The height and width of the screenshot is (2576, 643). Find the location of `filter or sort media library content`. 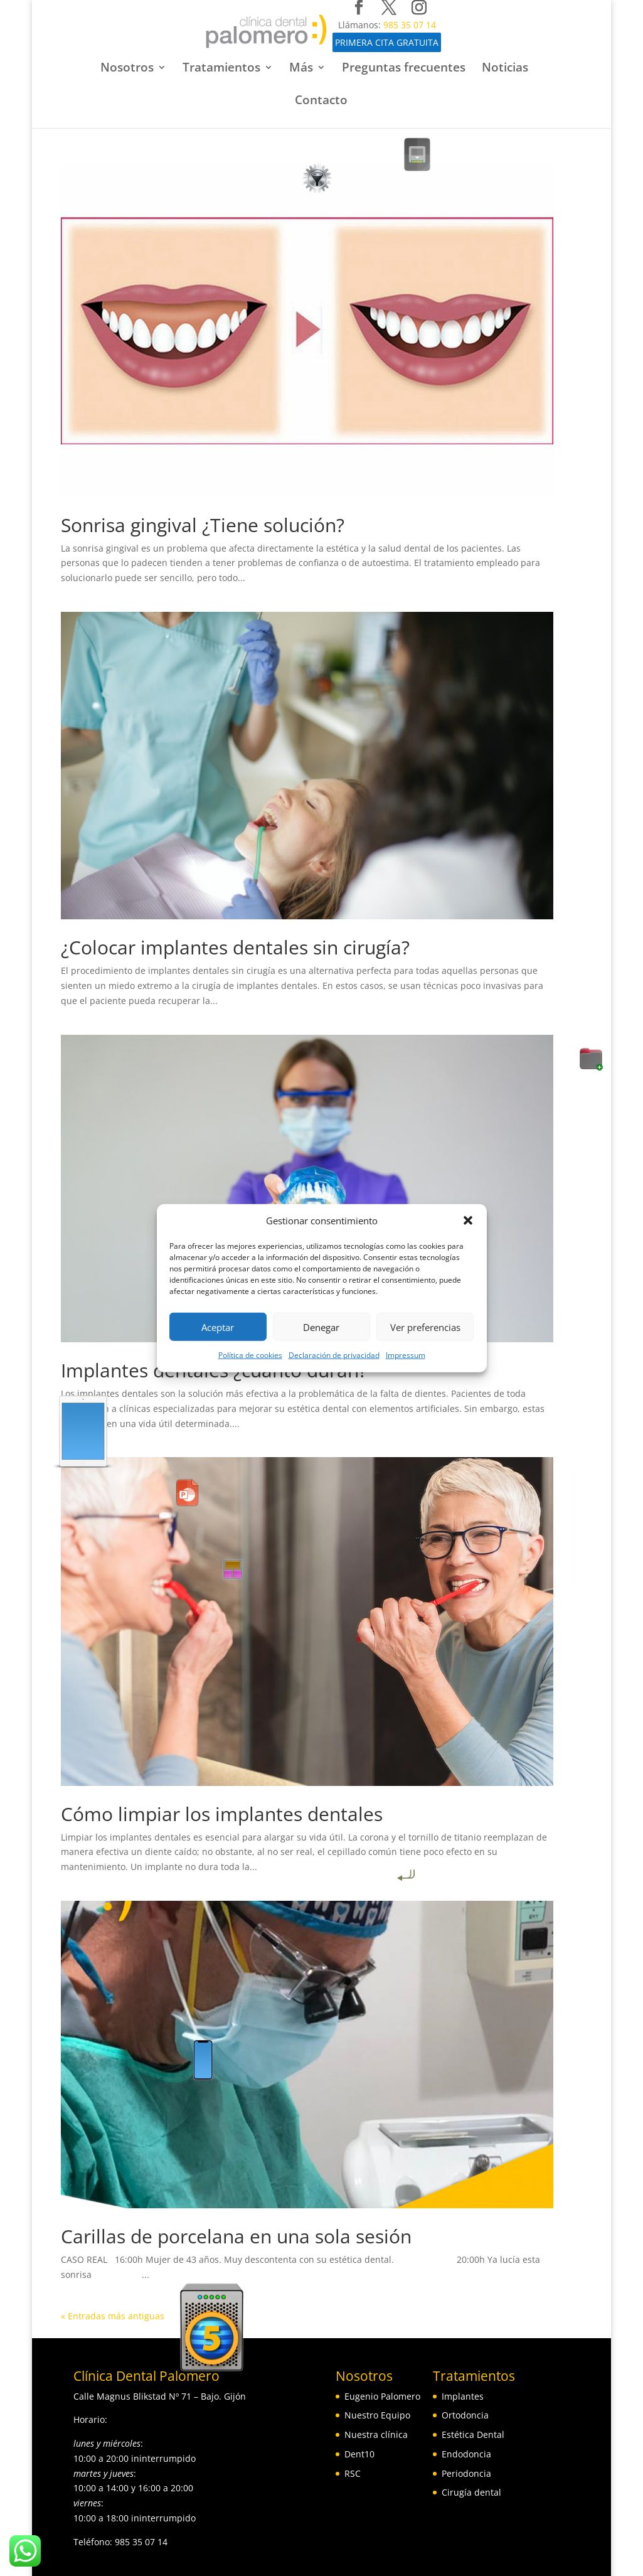

filter or sort media library content is located at coordinates (317, 178).